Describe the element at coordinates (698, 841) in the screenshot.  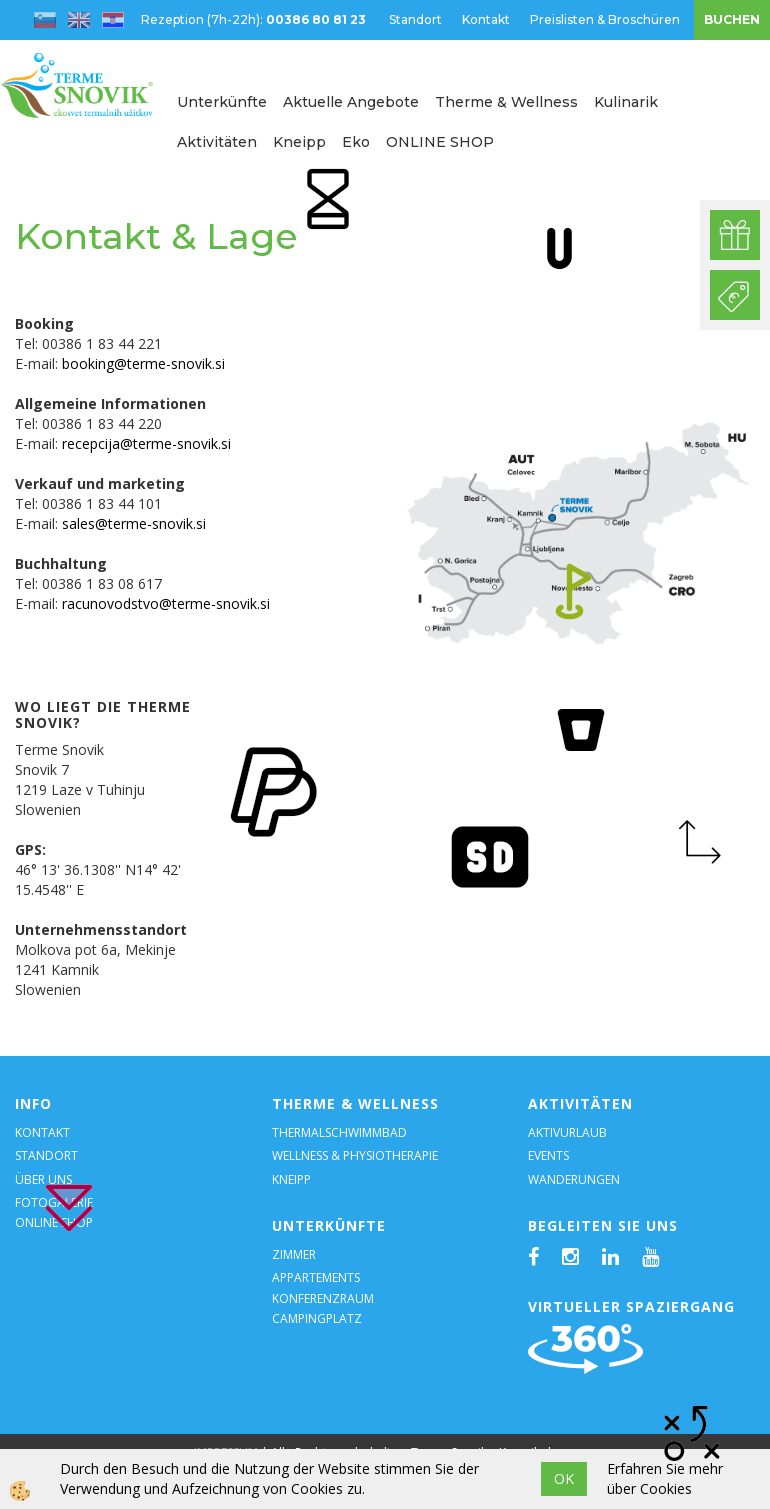
I see `vector path with two anchor points` at that location.